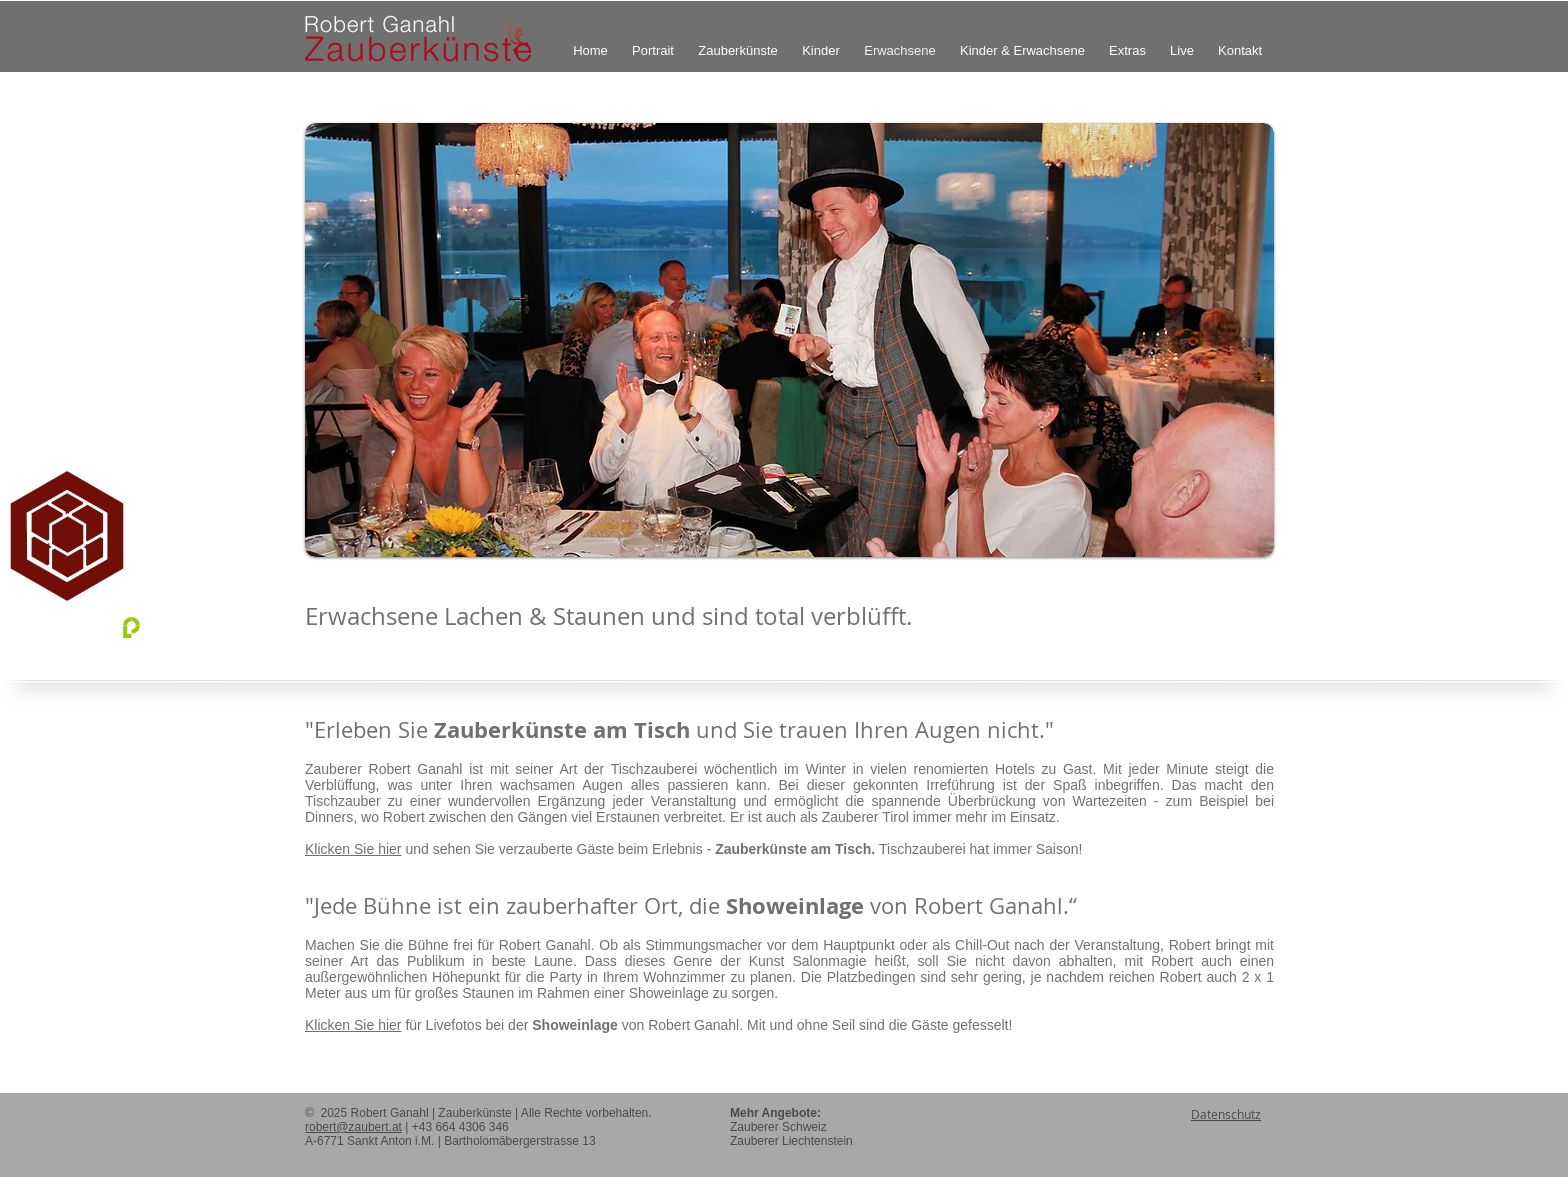 This screenshot has width=1568, height=1177. What do you see at coordinates (67, 536) in the screenshot?
I see `sequelize ORM library logo` at bounding box center [67, 536].